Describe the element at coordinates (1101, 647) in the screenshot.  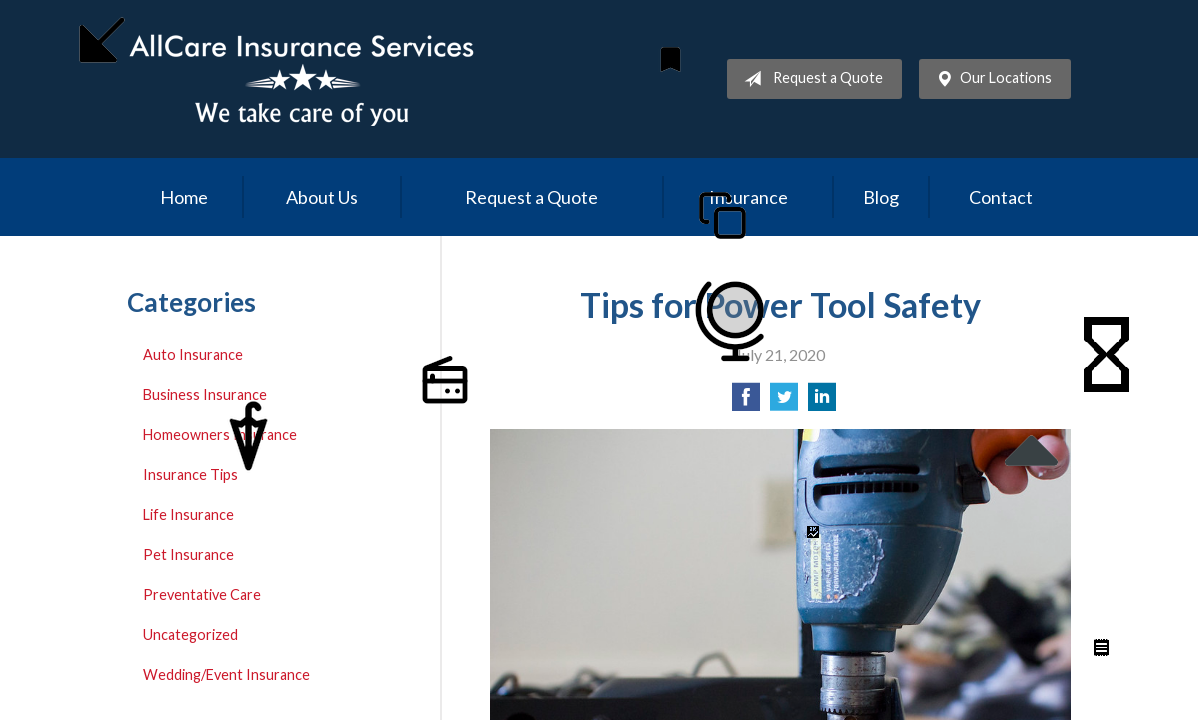
I see `view purchase receipt or transaction history` at that location.